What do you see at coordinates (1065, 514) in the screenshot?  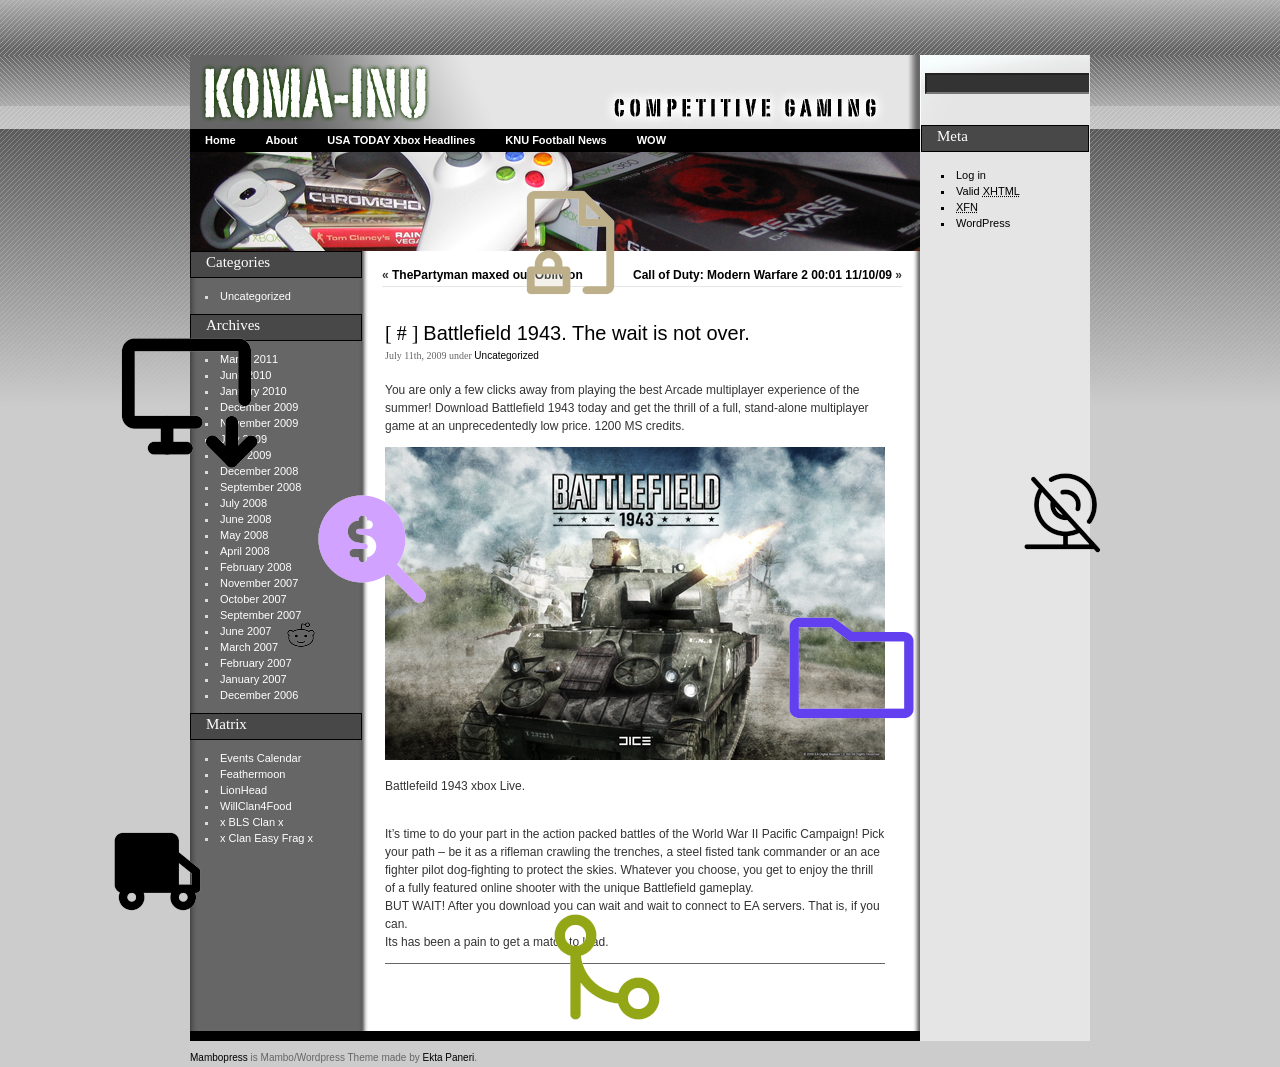 I see `camera is disabled or blocked` at bounding box center [1065, 514].